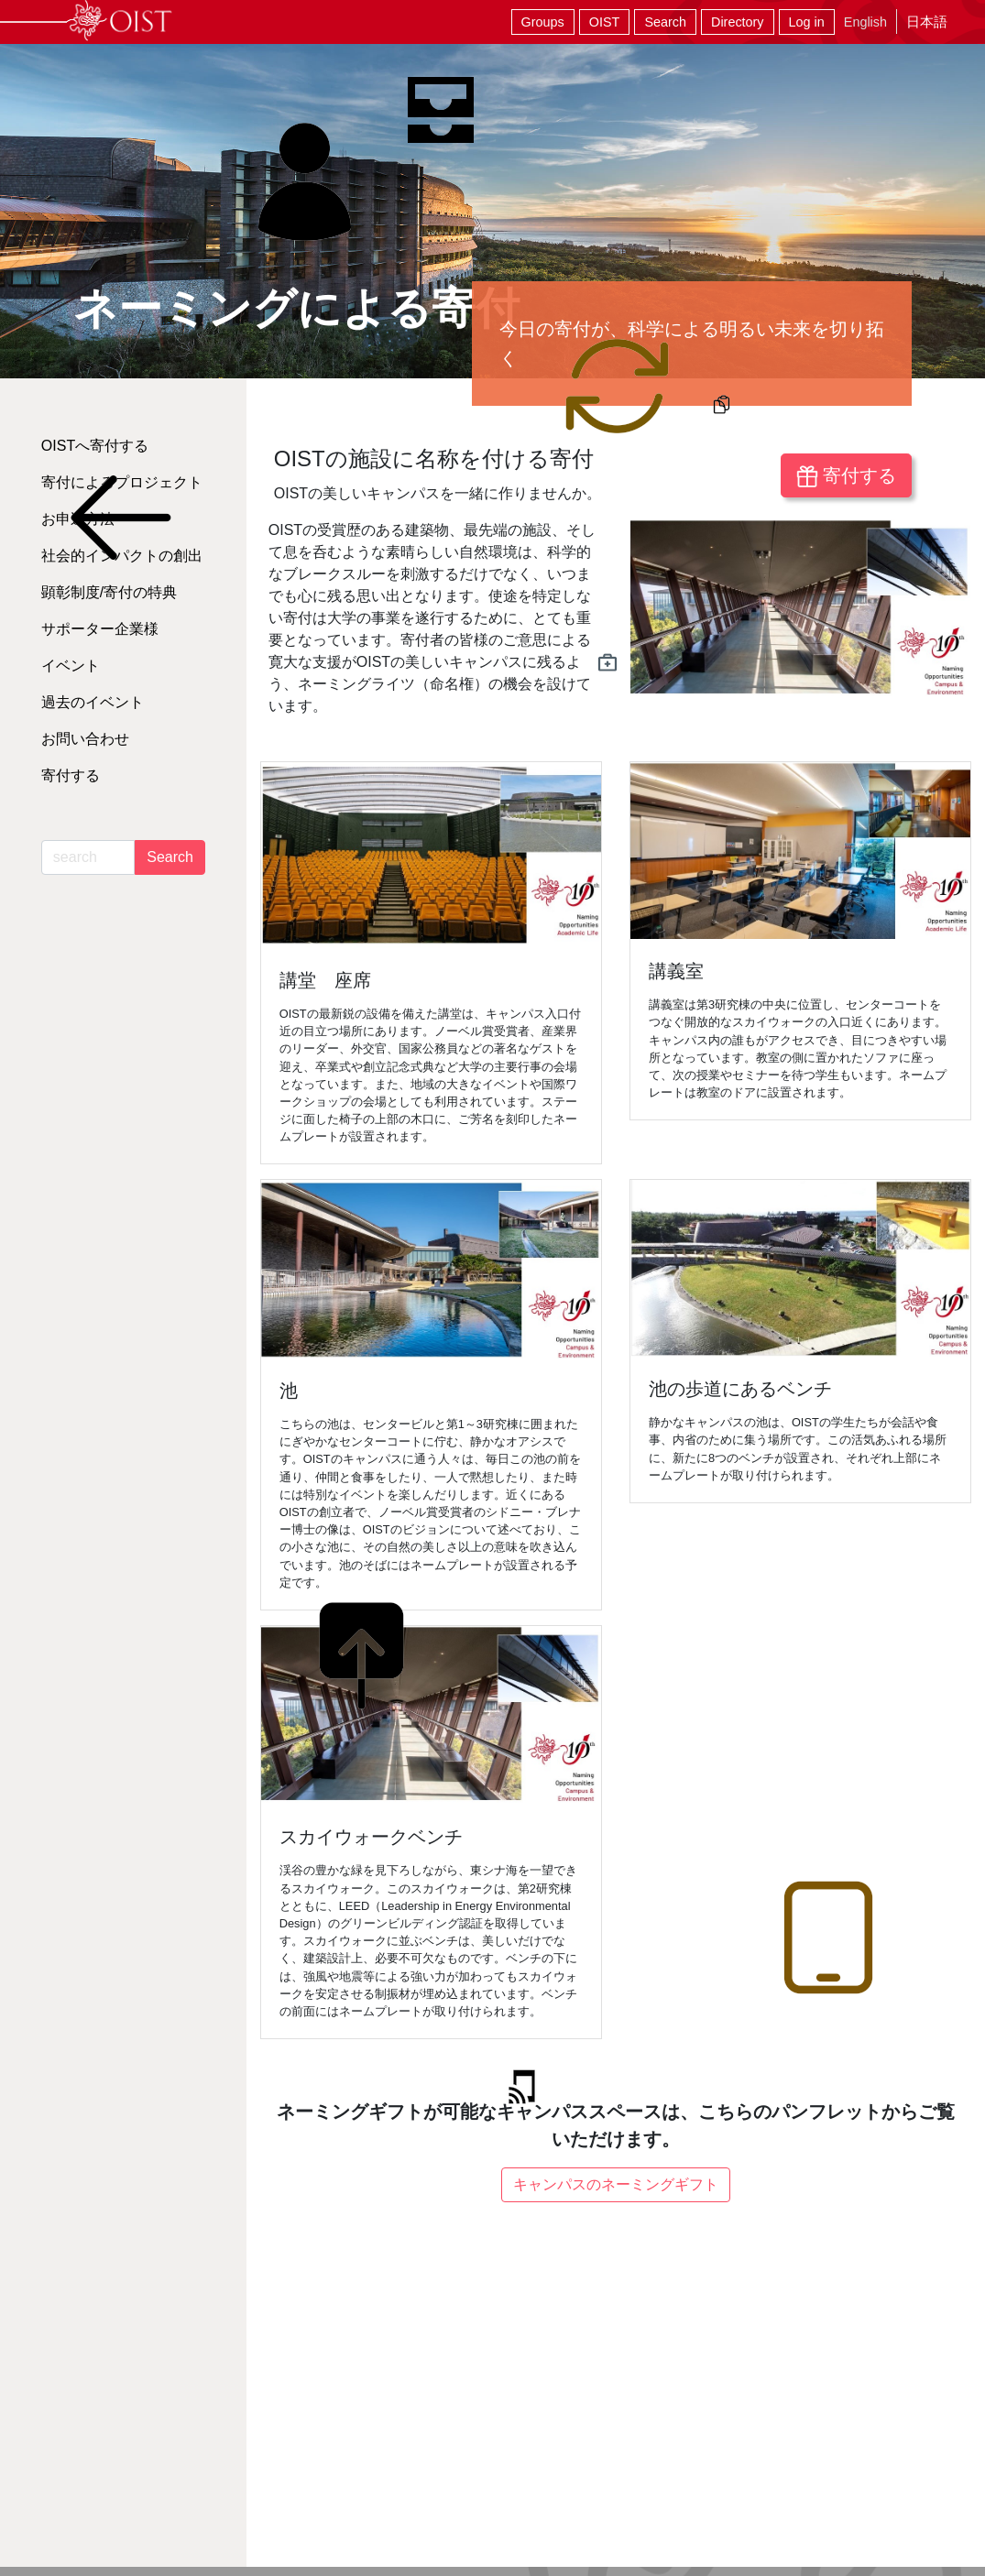 This screenshot has width=985, height=2576. I want to click on upload or push content to a server, so click(361, 1655).